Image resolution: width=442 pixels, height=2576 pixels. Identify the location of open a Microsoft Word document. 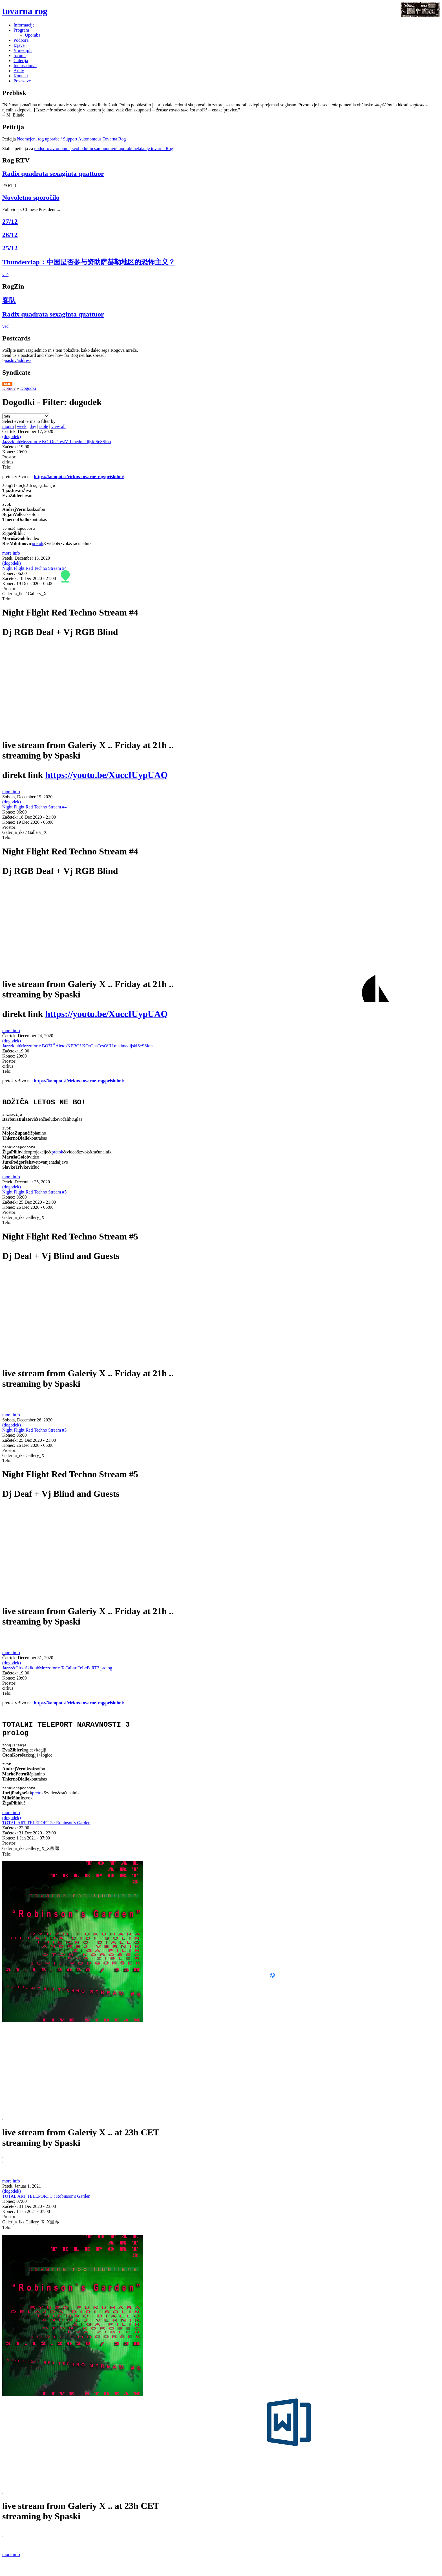
(289, 2422).